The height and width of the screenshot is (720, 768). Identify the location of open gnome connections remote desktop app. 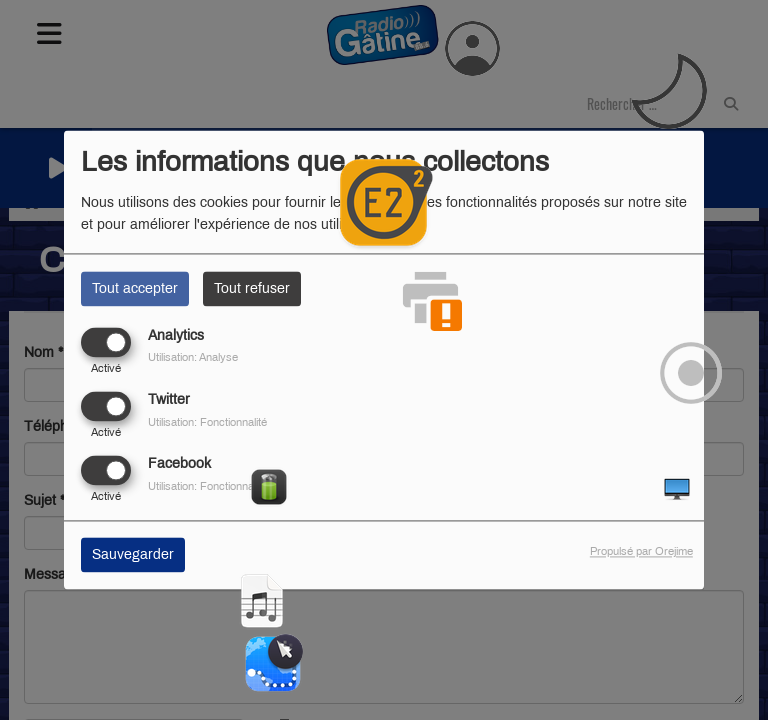
(273, 664).